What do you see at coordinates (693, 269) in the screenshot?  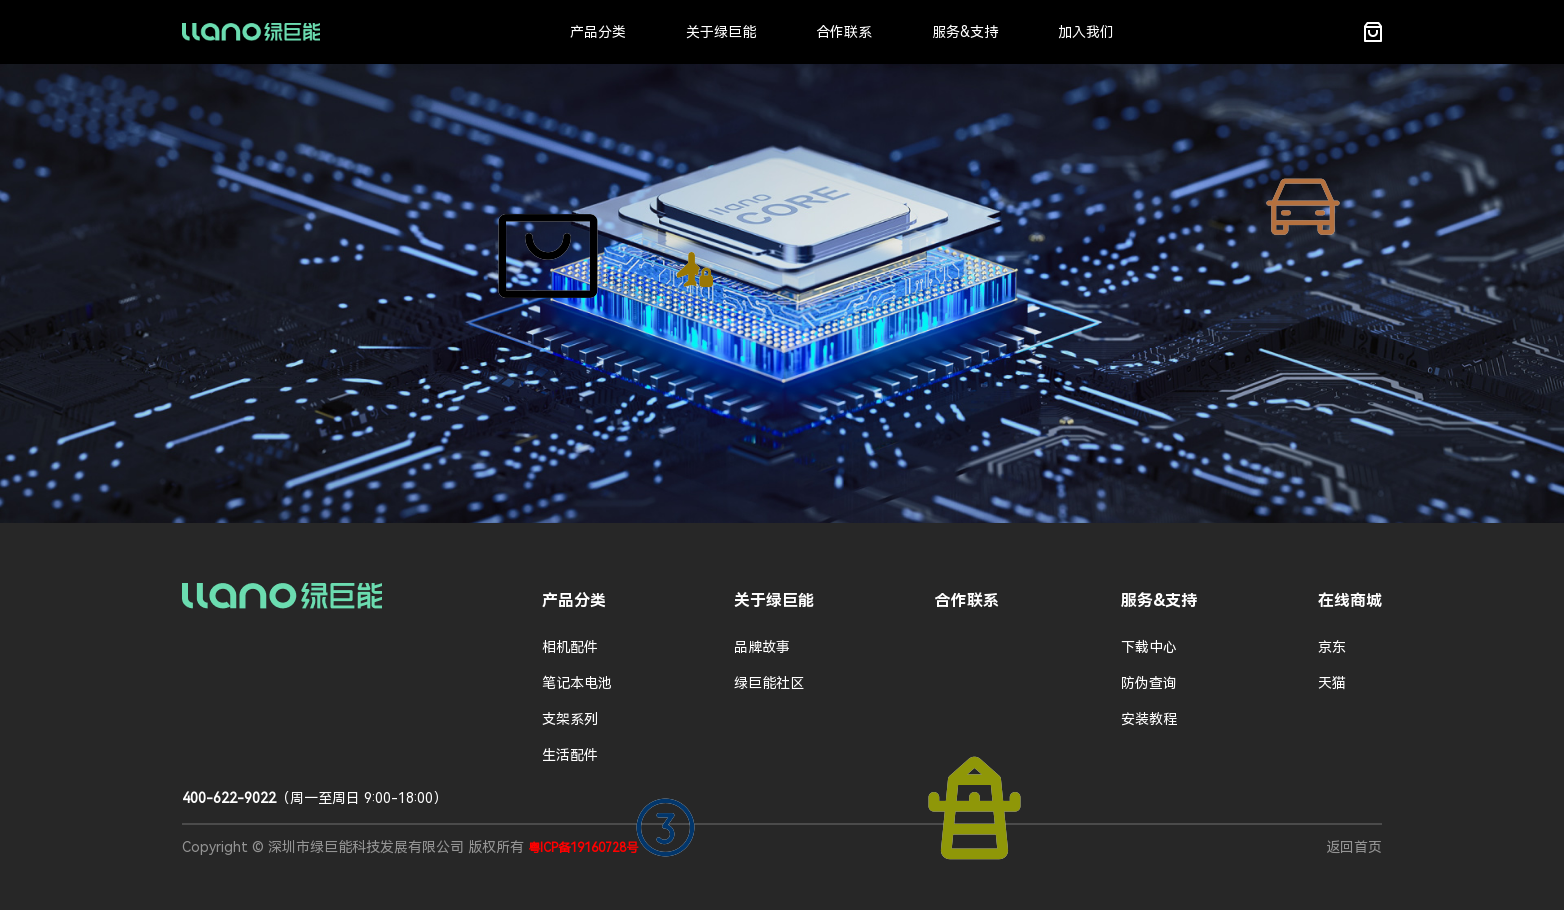 I see `airplane mode is locked or restricted` at bounding box center [693, 269].